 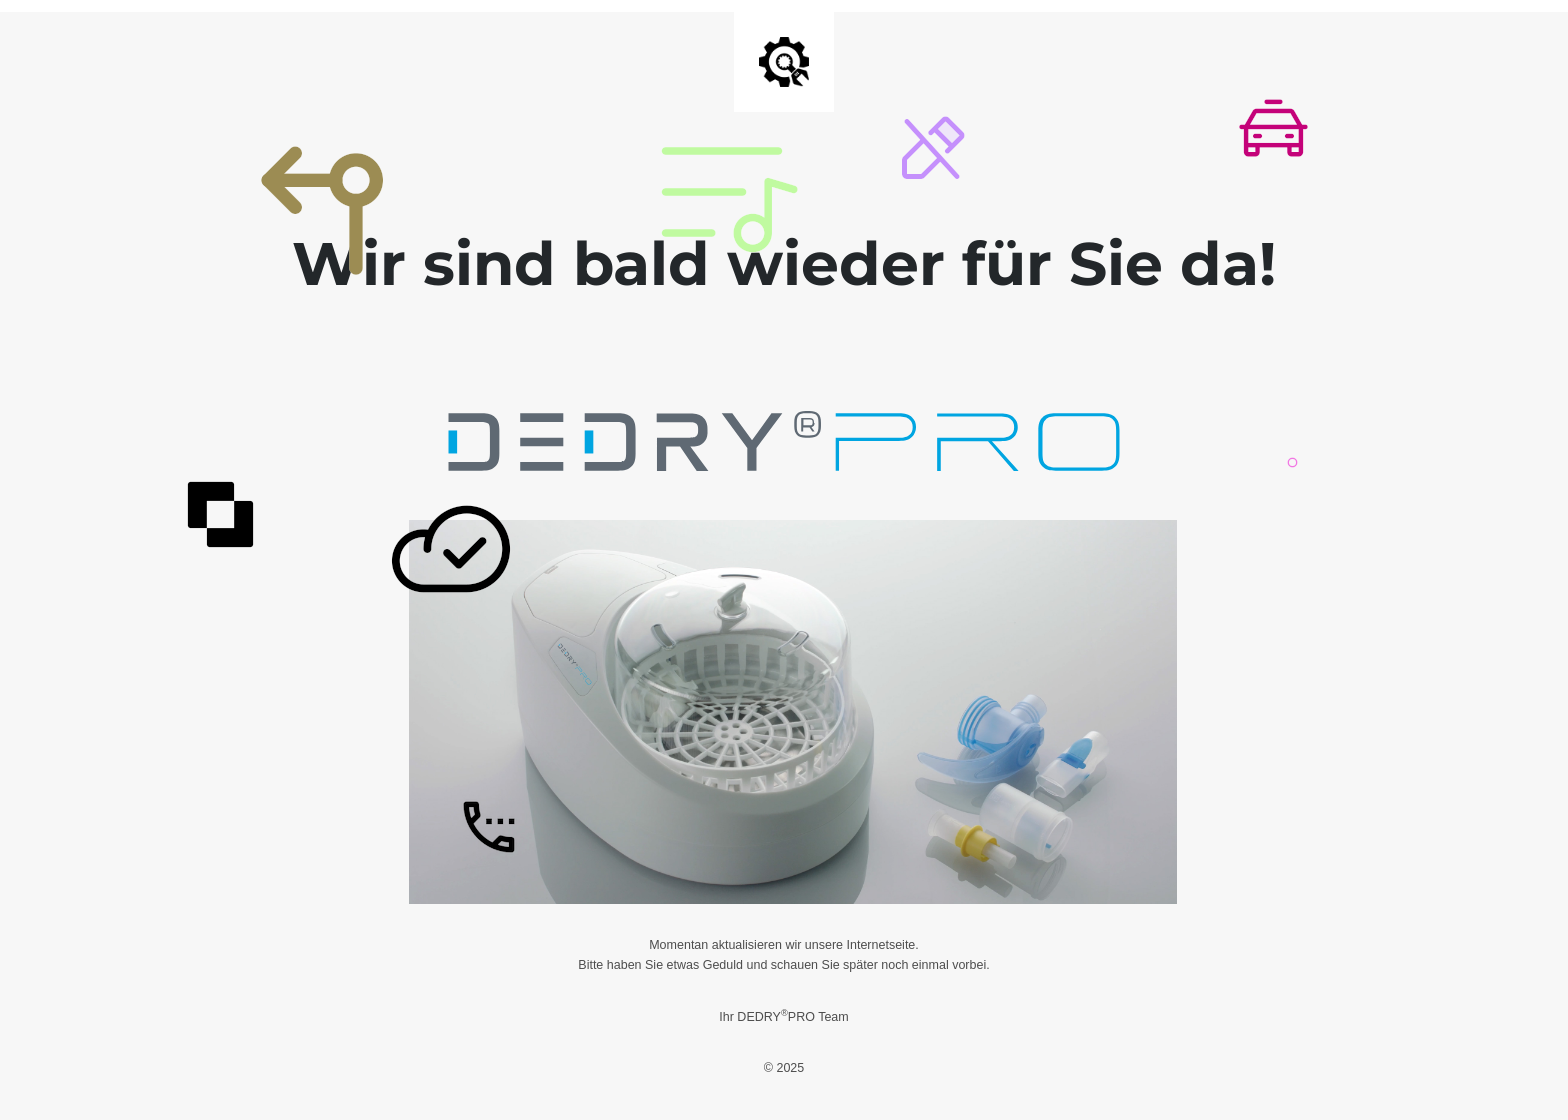 What do you see at coordinates (932, 149) in the screenshot?
I see `editing is disabled` at bounding box center [932, 149].